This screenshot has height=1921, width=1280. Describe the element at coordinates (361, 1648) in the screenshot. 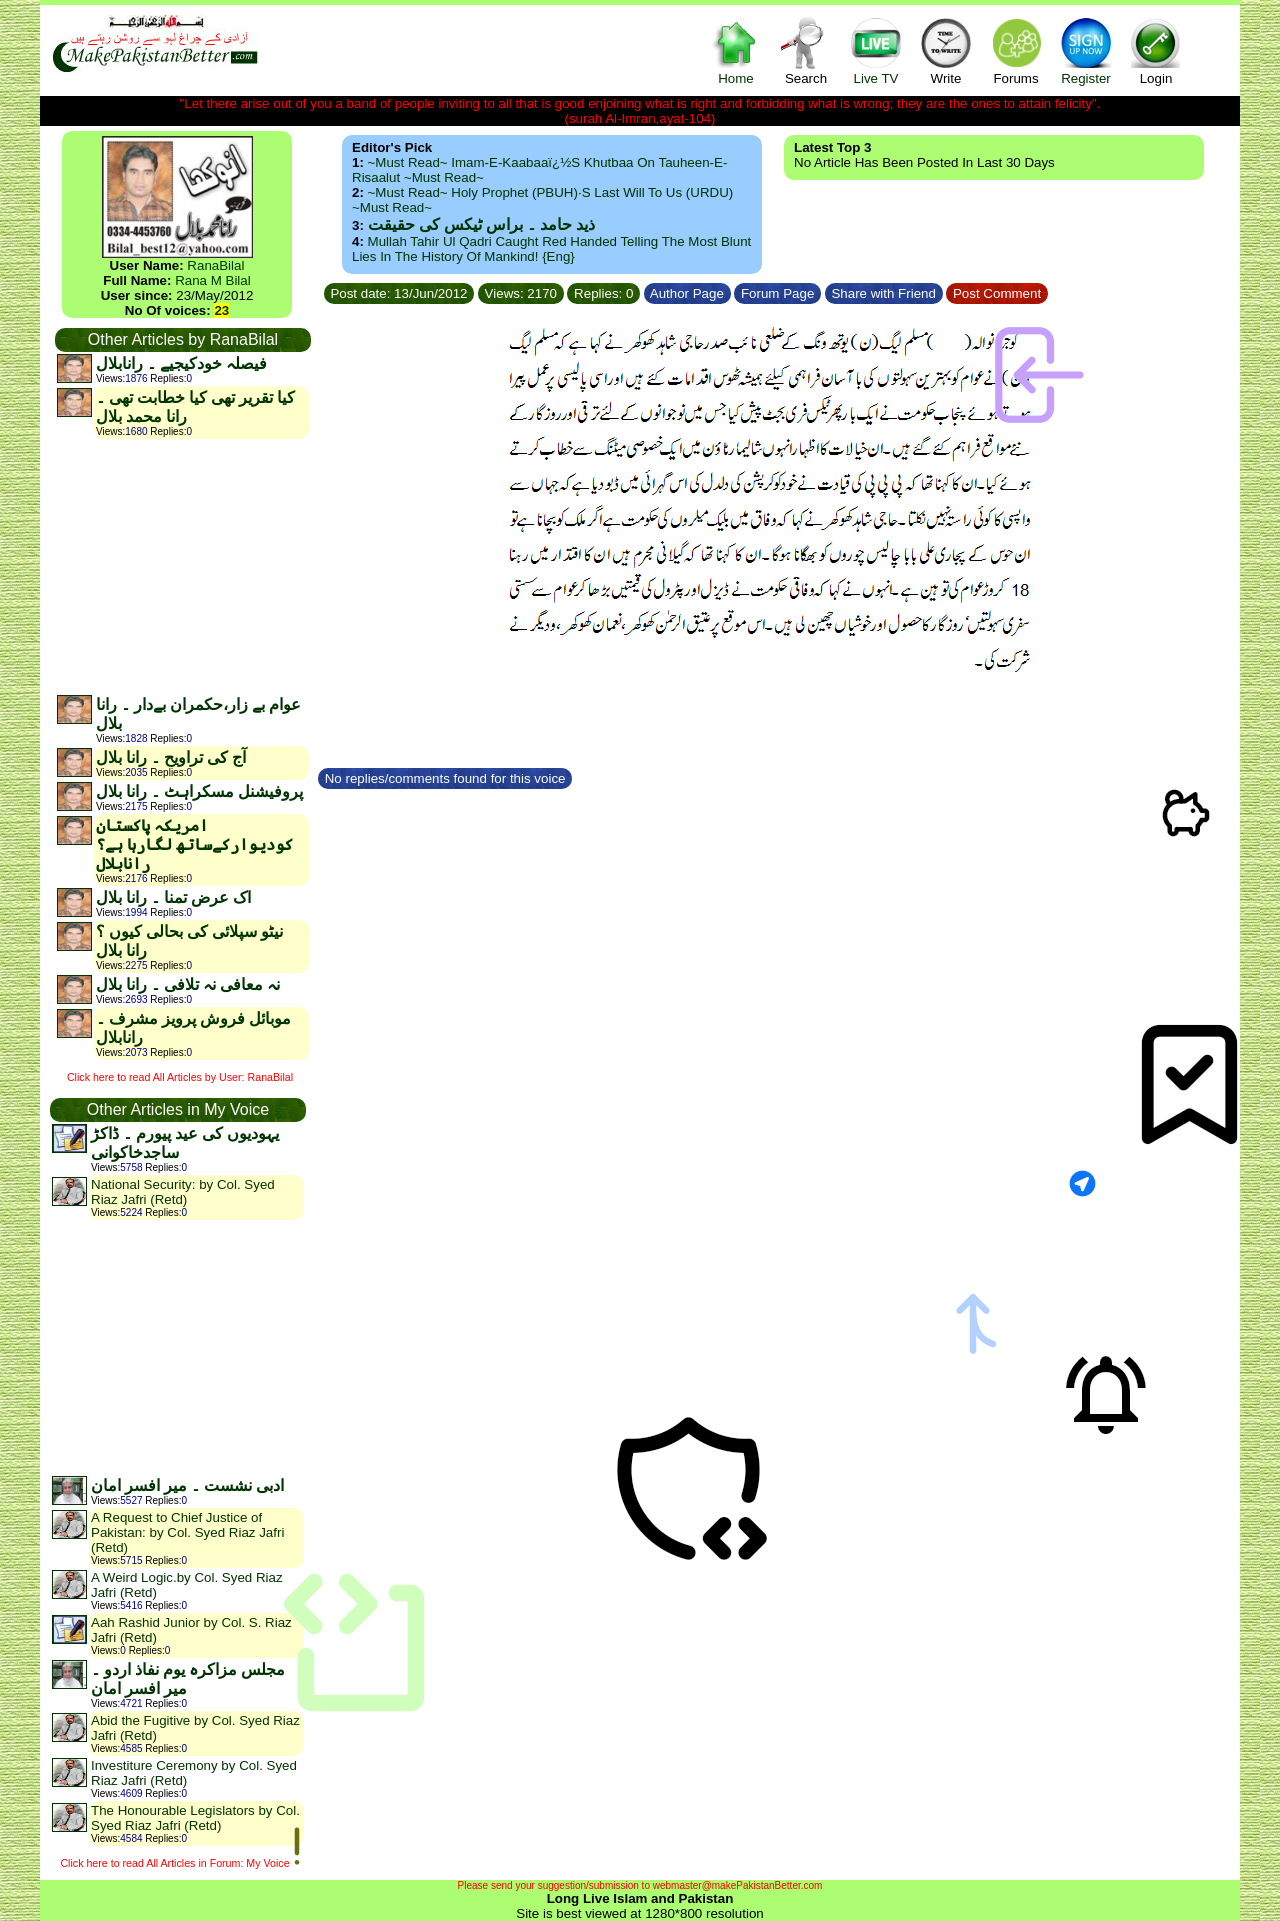

I see `insert a code block or snippet` at that location.